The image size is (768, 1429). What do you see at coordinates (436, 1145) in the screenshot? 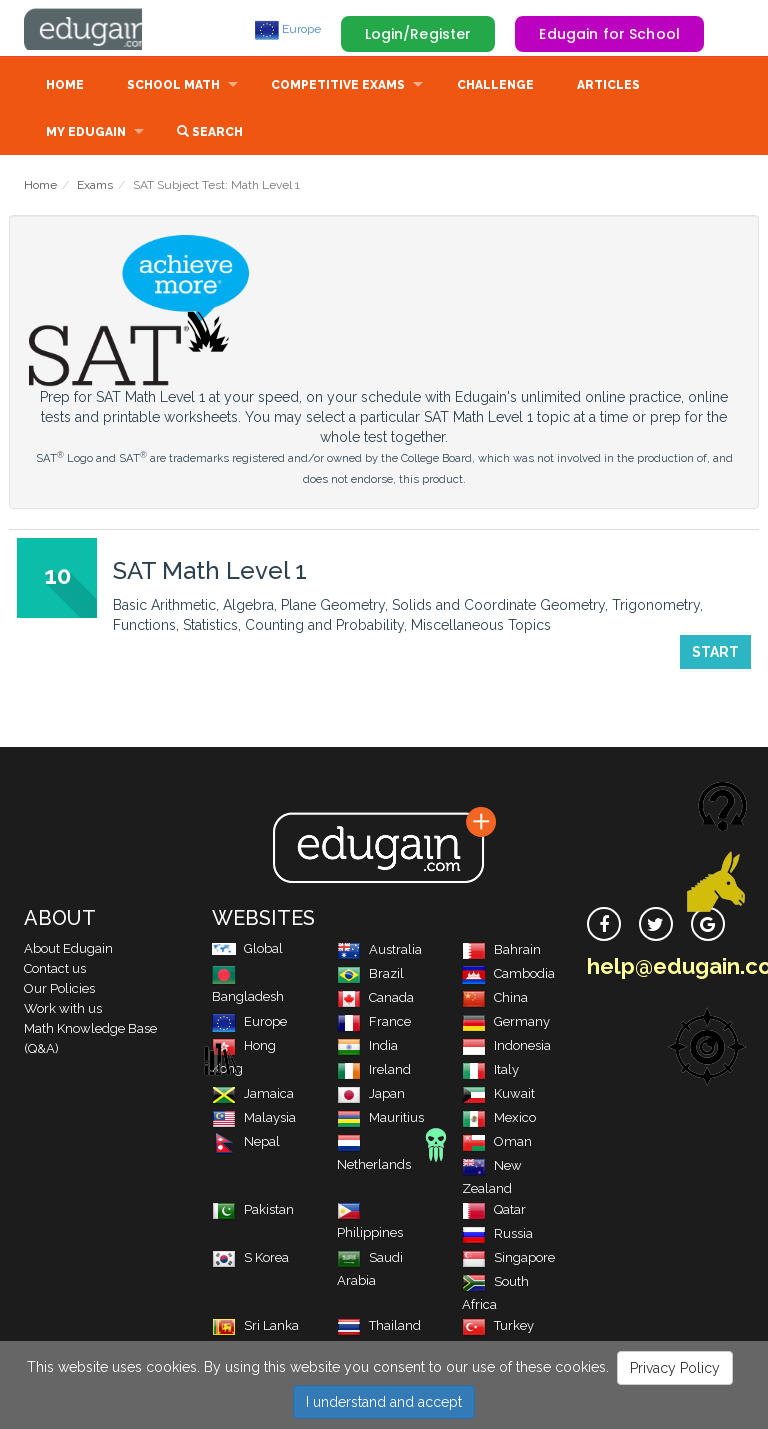
I see `indicates danger or deadly hazard in game` at bounding box center [436, 1145].